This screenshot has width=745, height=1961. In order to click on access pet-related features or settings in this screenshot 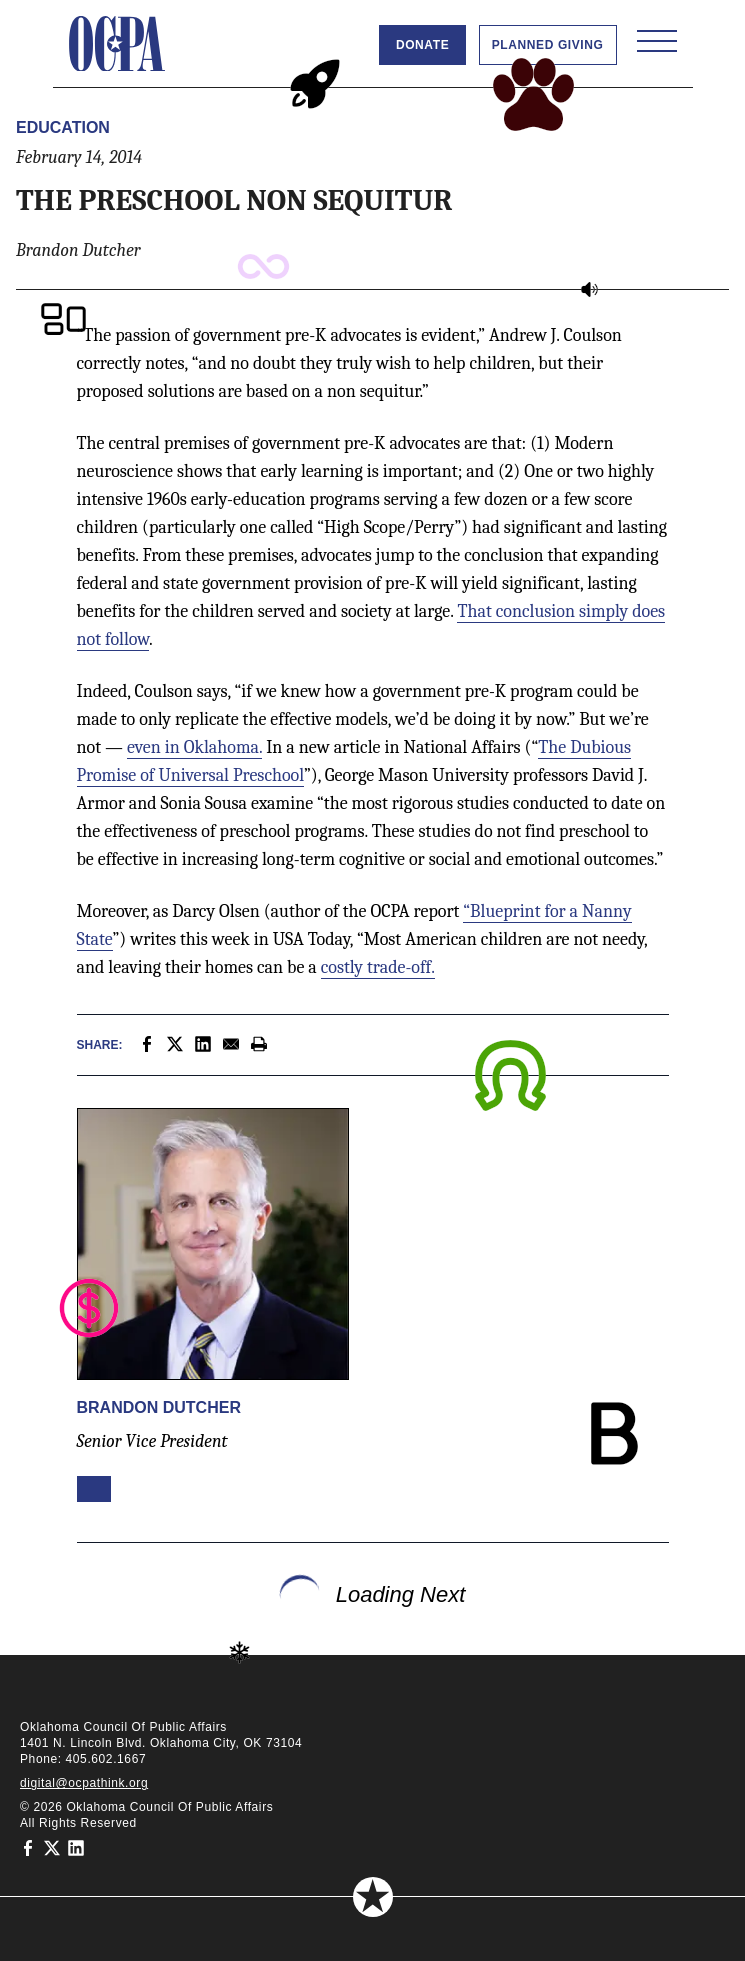, I will do `click(533, 94)`.